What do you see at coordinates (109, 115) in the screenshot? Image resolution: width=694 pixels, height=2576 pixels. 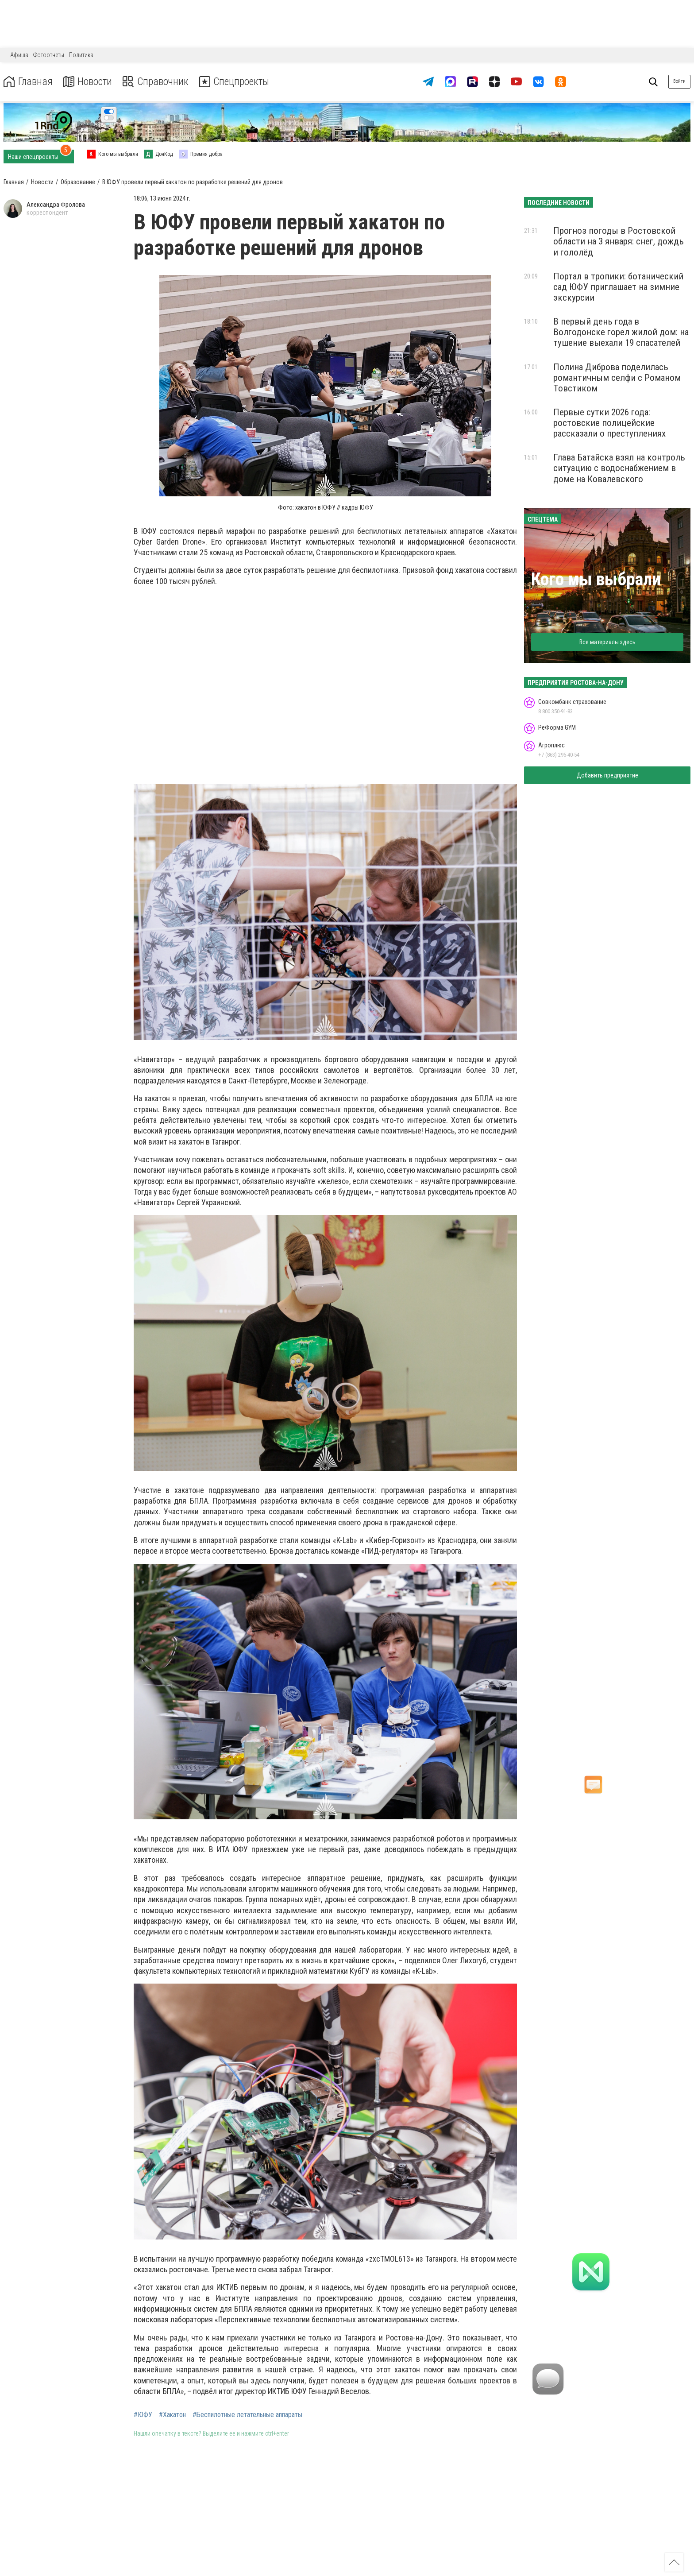 I see `open gnome tweaks to customize desktop settings` at bounding box center [109, 115].